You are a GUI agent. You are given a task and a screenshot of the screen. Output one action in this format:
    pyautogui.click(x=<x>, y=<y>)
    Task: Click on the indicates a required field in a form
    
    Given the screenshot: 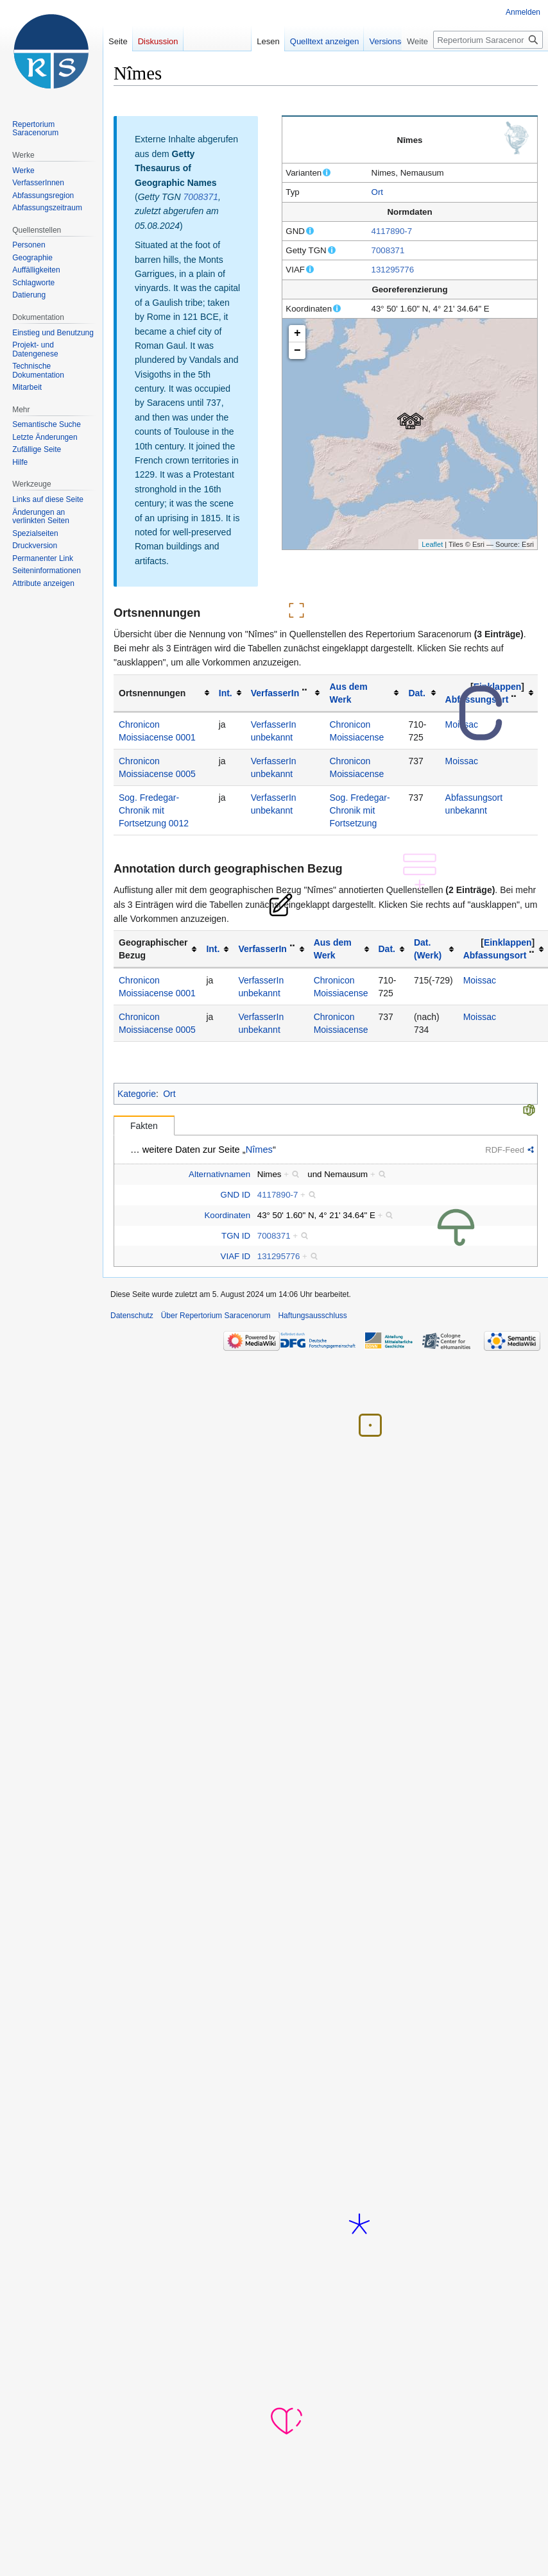 What is the action you would take?
    pyautogui.click(x=359, y=2225)
    